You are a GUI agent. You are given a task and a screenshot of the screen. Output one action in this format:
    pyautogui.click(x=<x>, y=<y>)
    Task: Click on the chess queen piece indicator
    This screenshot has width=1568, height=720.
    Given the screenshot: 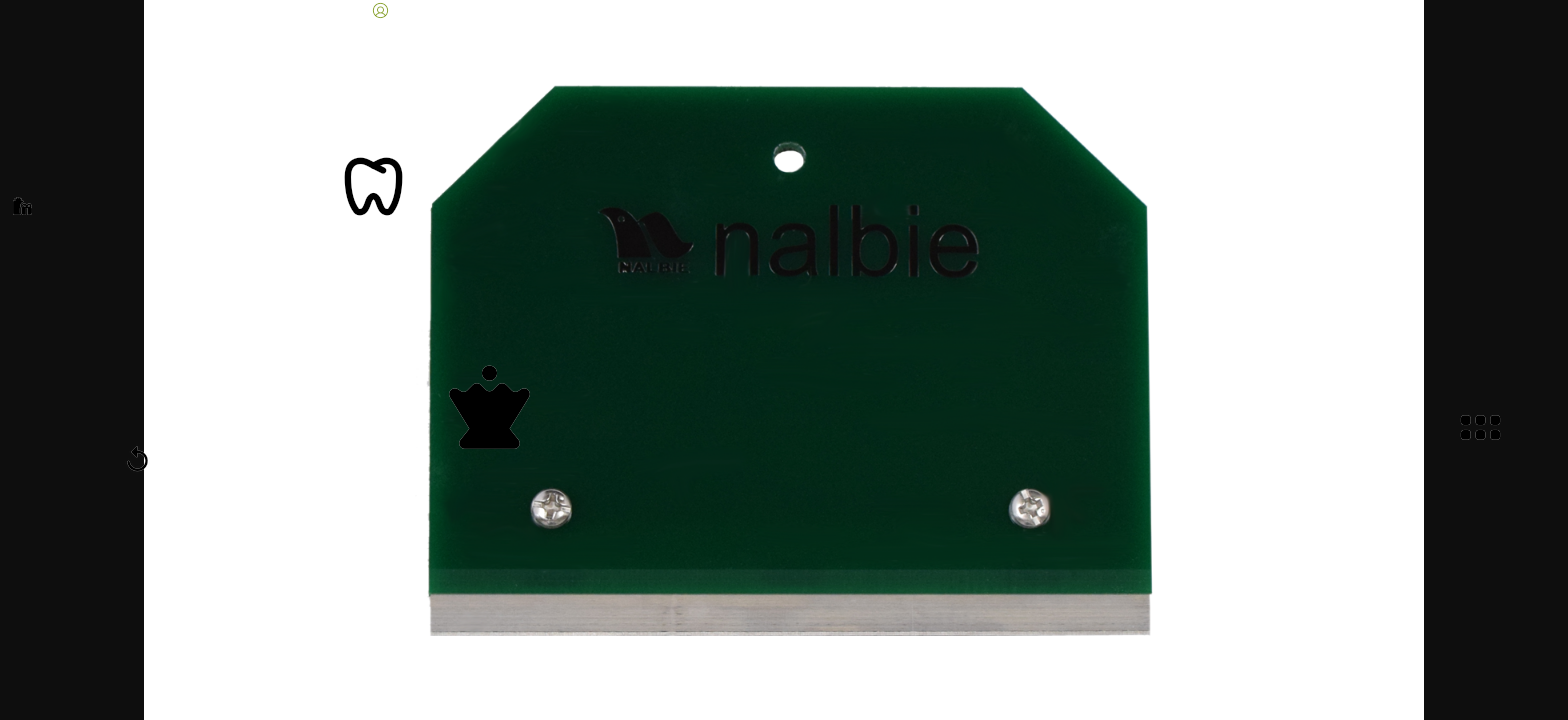 What is the action you would take?
    pyautogui.click(x=489, y=408)
    